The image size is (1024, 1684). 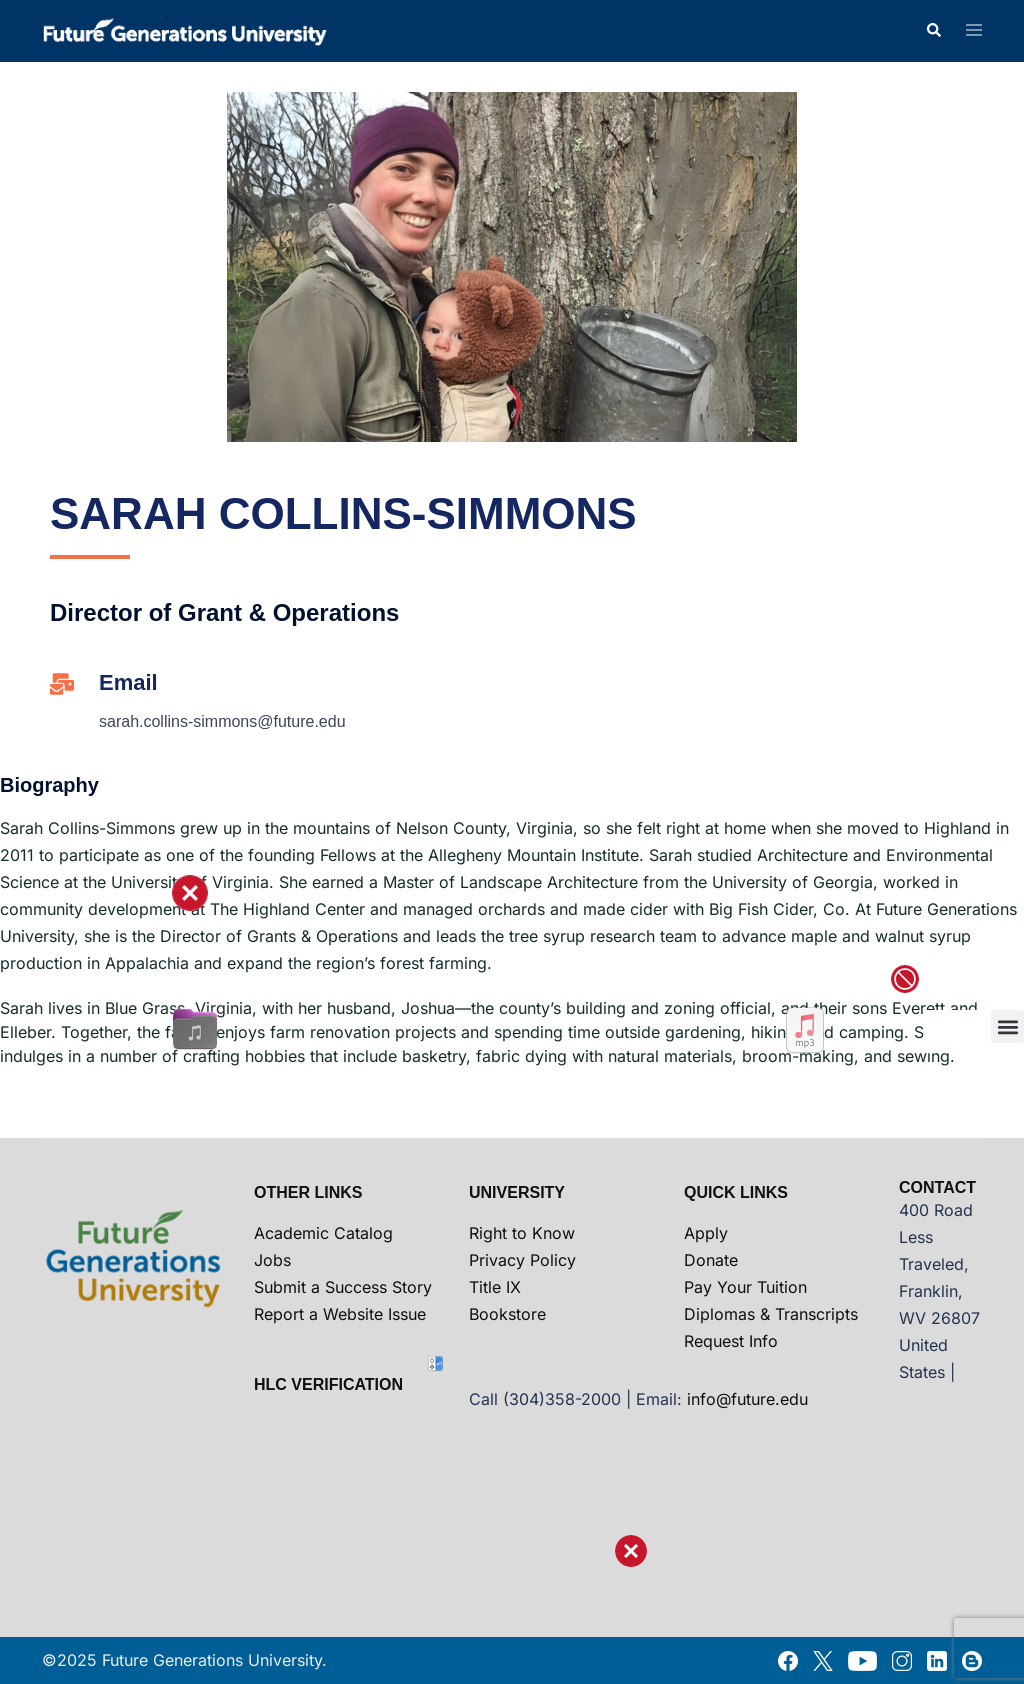 What do you see at coordinates (905, 979) in the screenshot?
I see `delete selected item` at bounding box center [905, 979].